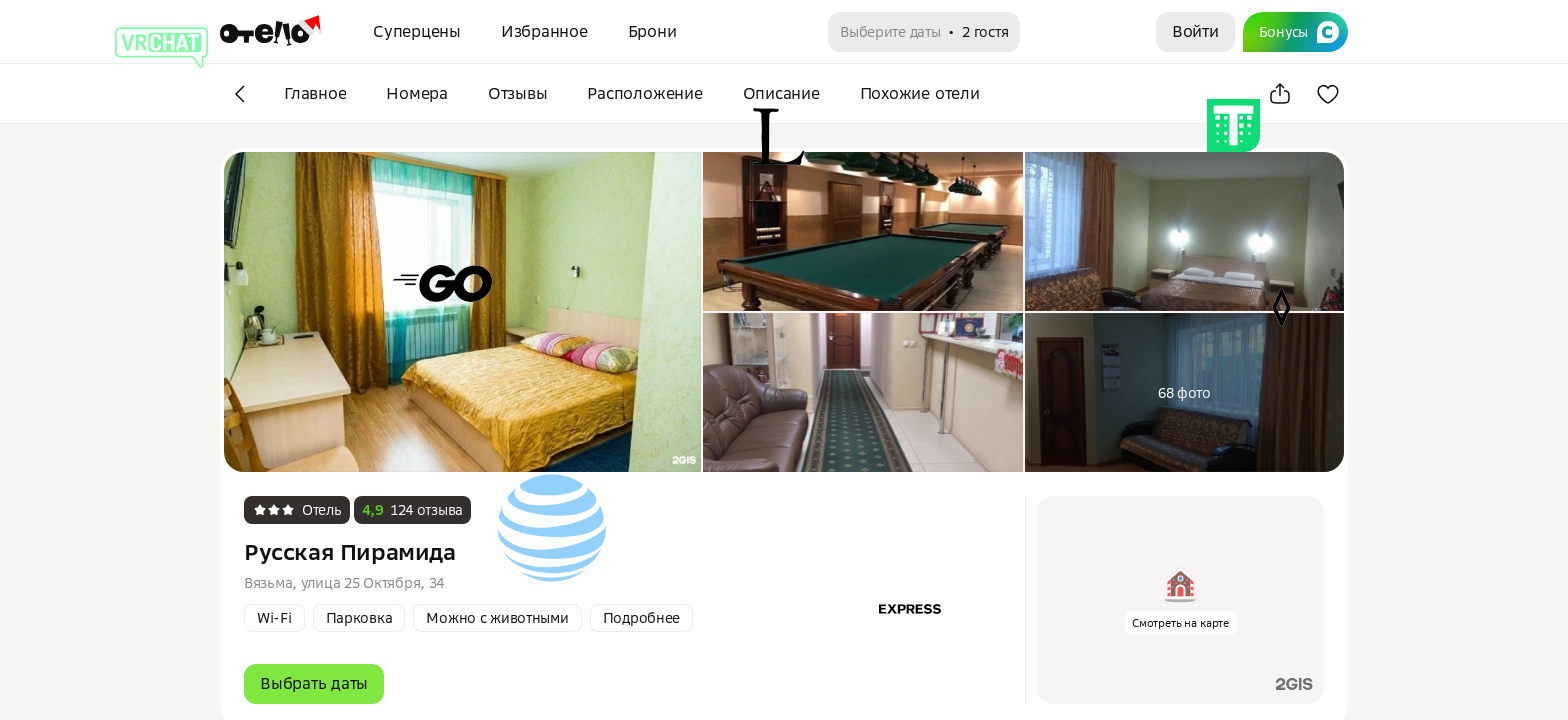 The width and height of the screenshot is (1568, 720). What do you see at coordinates (552, 528) in the screenshot?
I see `AT&T company logo` at bounding box center [552, 528].